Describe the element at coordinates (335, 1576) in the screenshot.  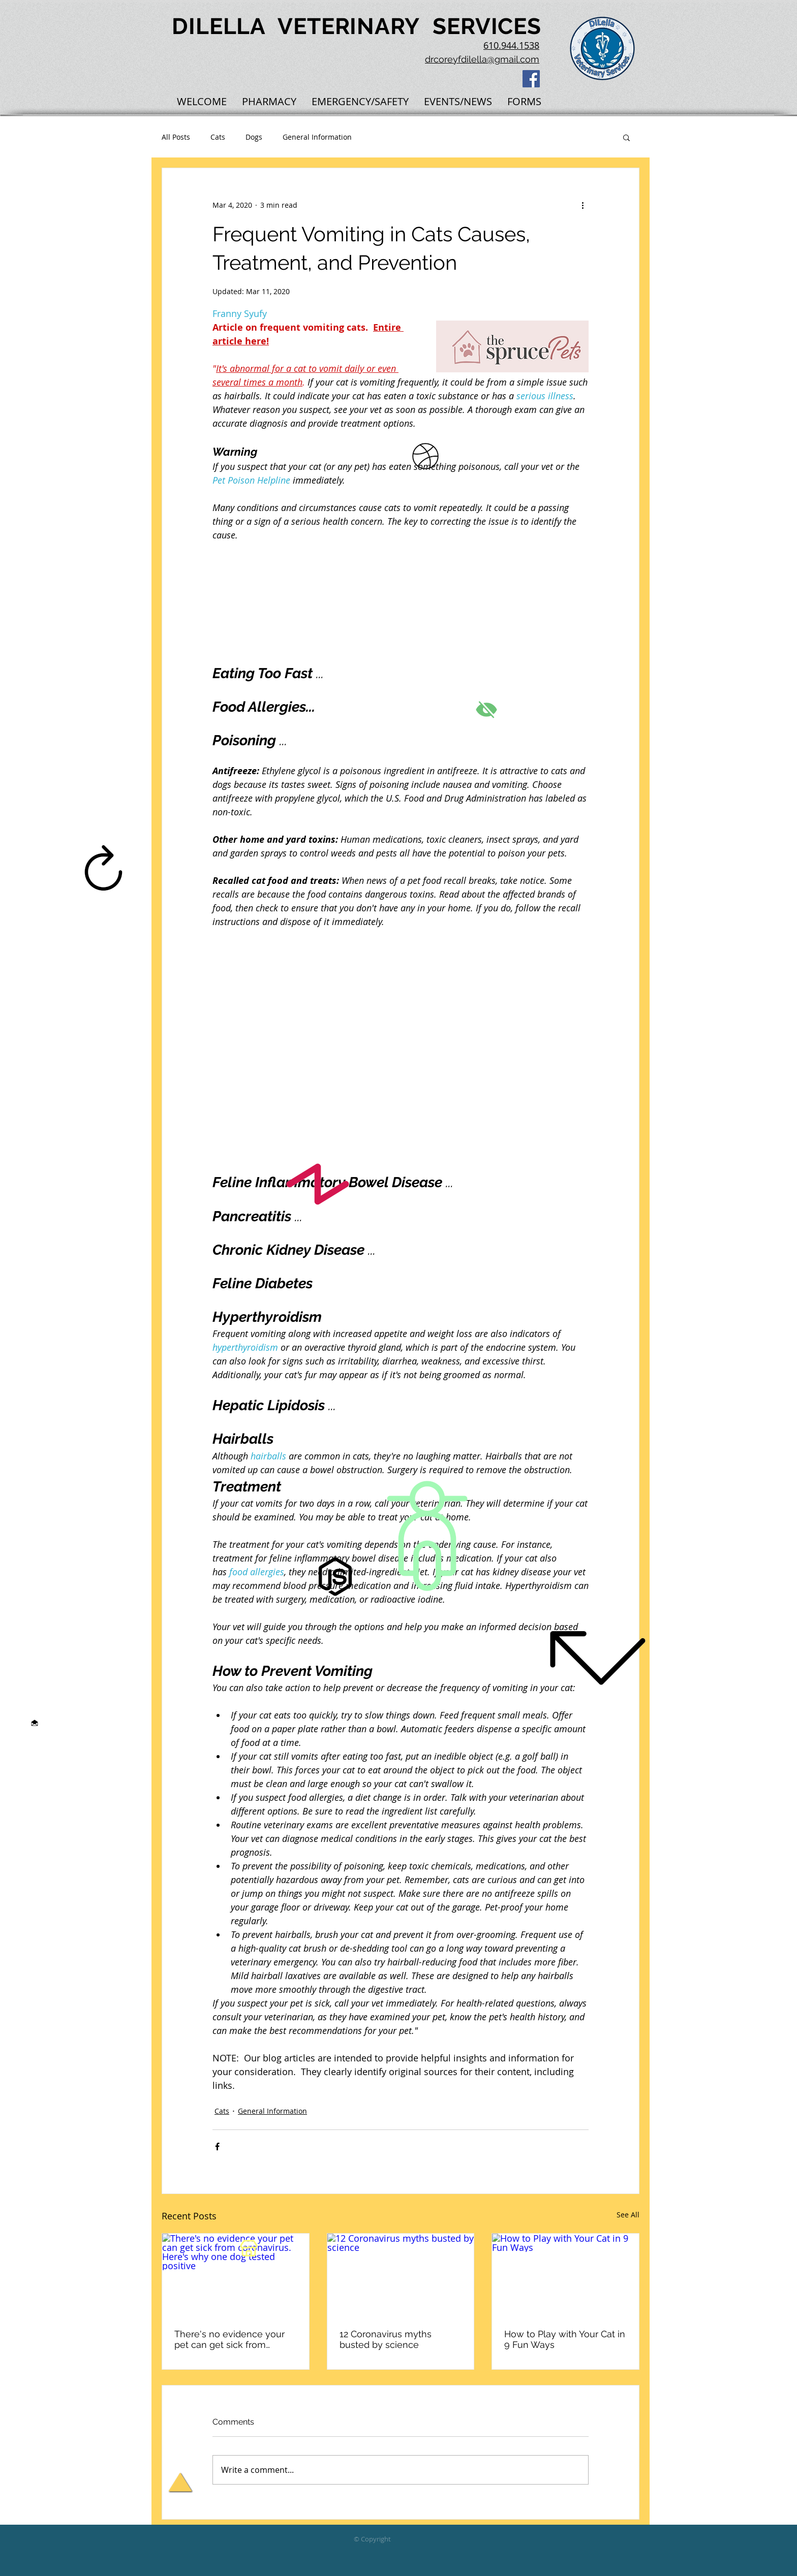
I see `Node.js runtime or server-side JavaScript indicator` at that location.